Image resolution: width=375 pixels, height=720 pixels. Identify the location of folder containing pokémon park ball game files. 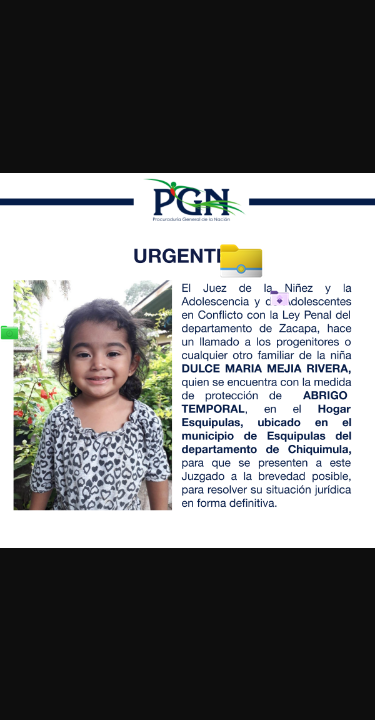
(241, 262).